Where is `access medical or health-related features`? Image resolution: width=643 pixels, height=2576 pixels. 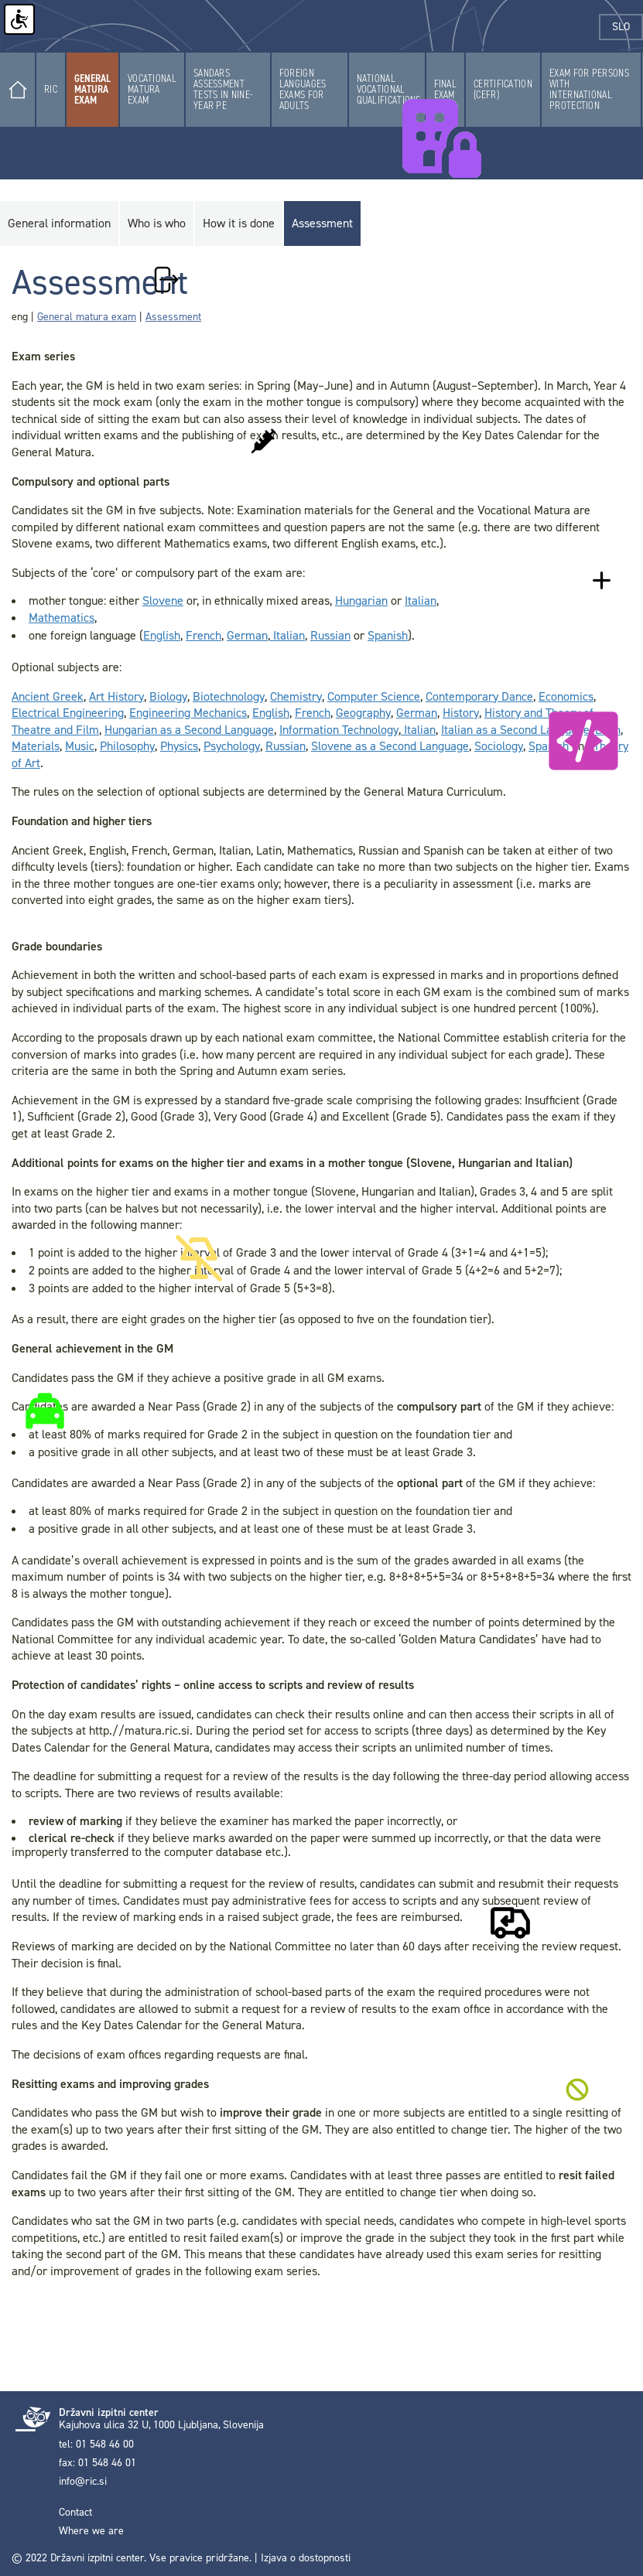 access medical or health-related features is located at coordinates (263, 442).